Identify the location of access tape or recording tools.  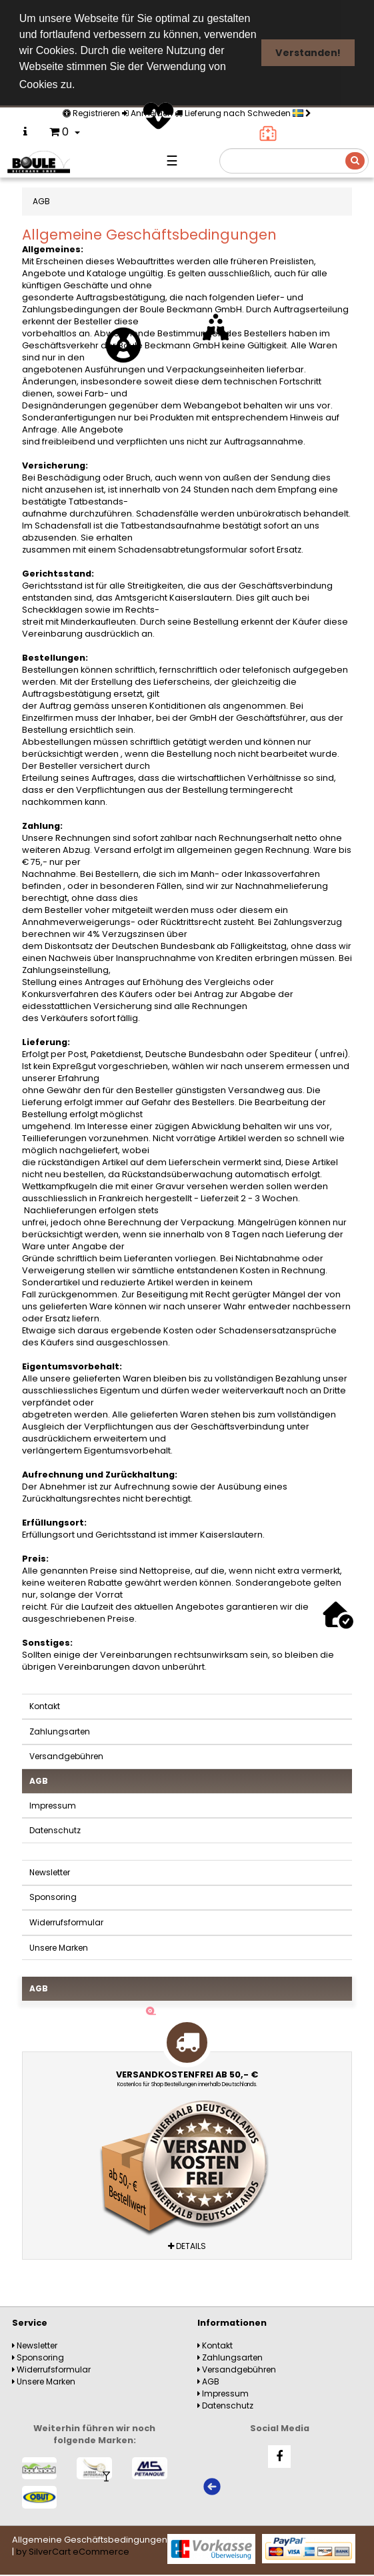
(151, 2011).